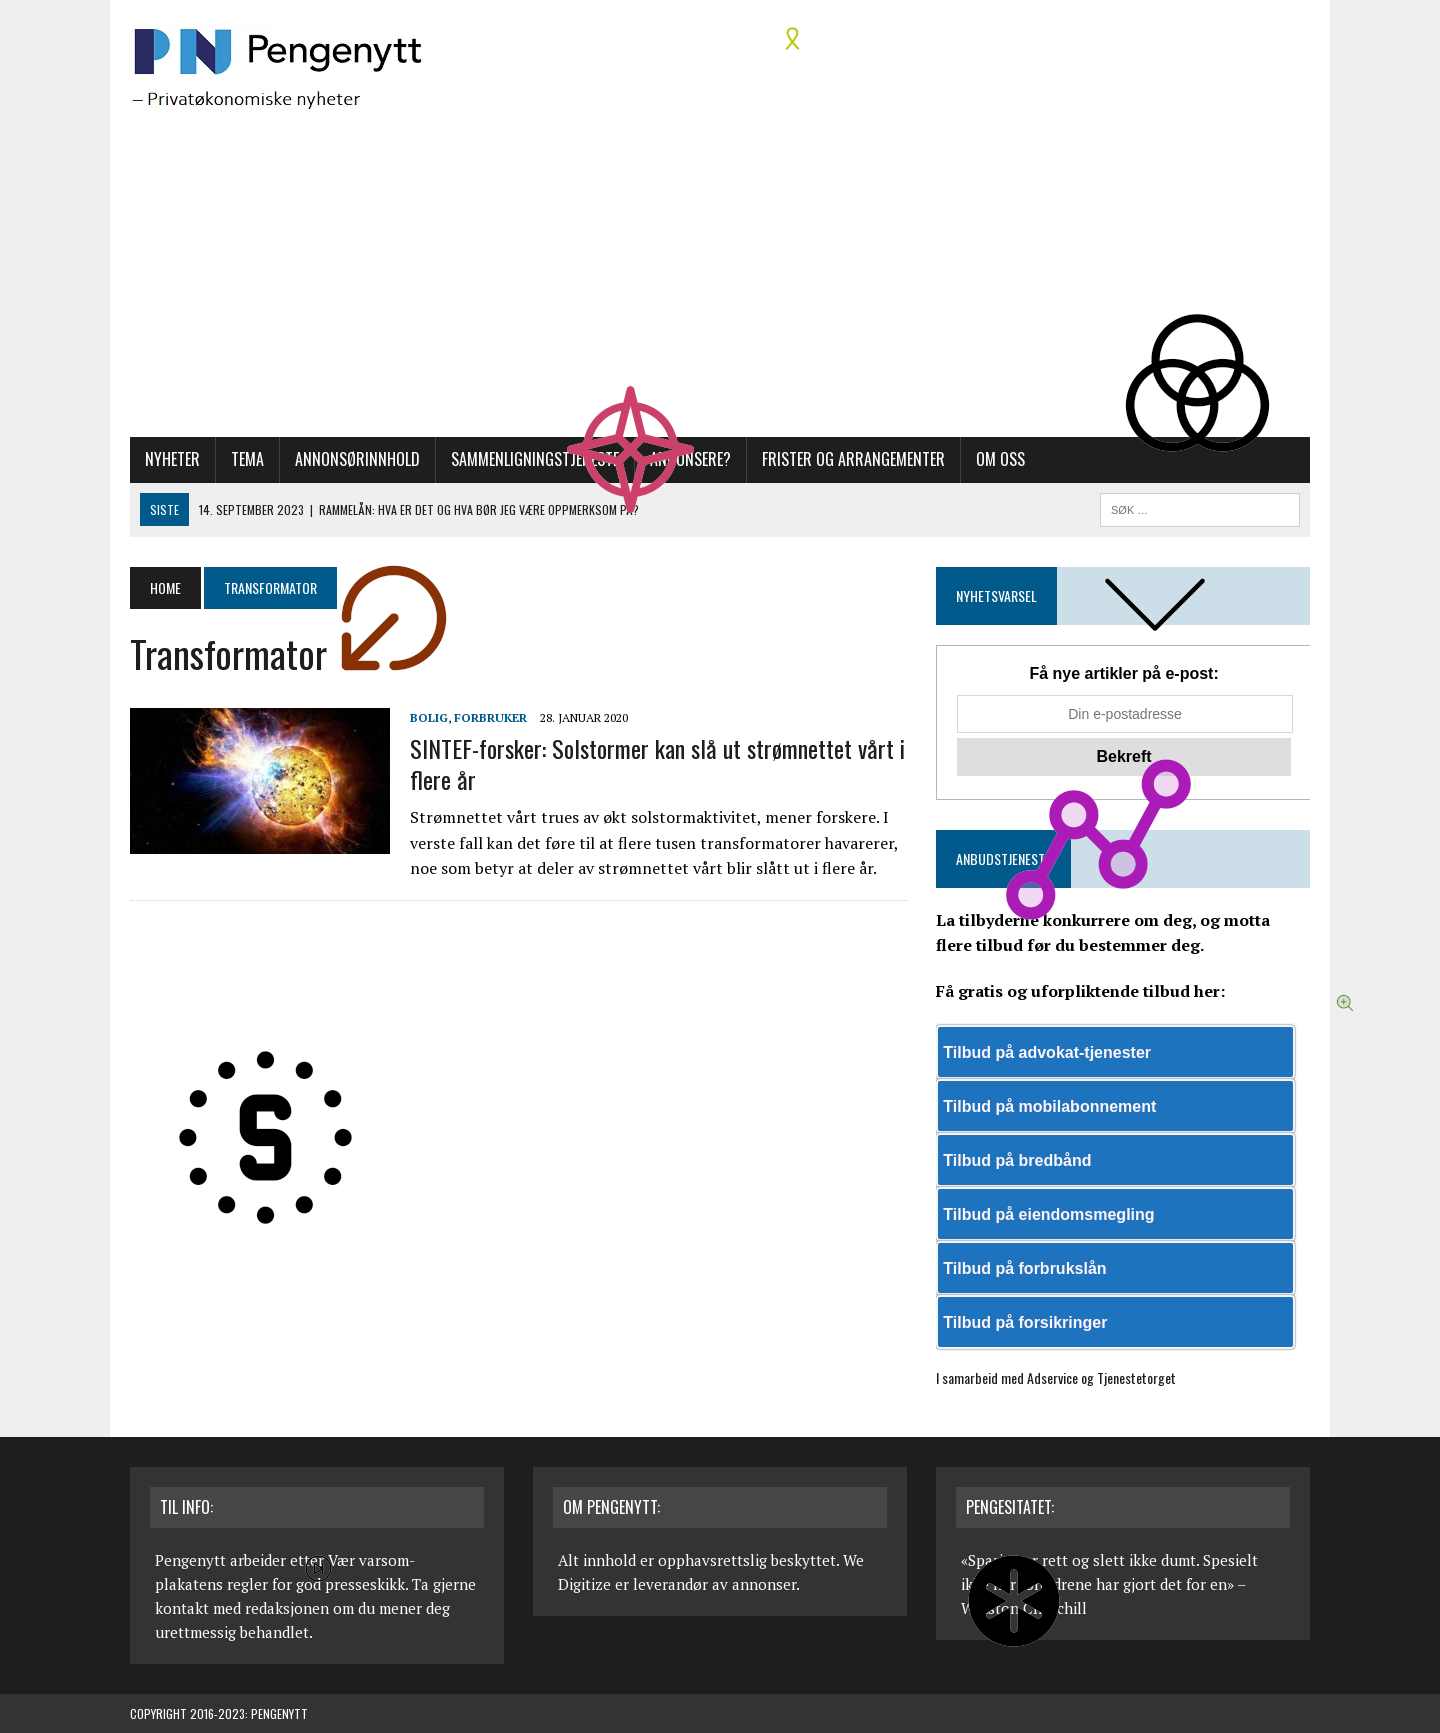  Describe the element at coordinates (394, 618) in the screenshot. I see `export or download content to the bottom-left` at that location.